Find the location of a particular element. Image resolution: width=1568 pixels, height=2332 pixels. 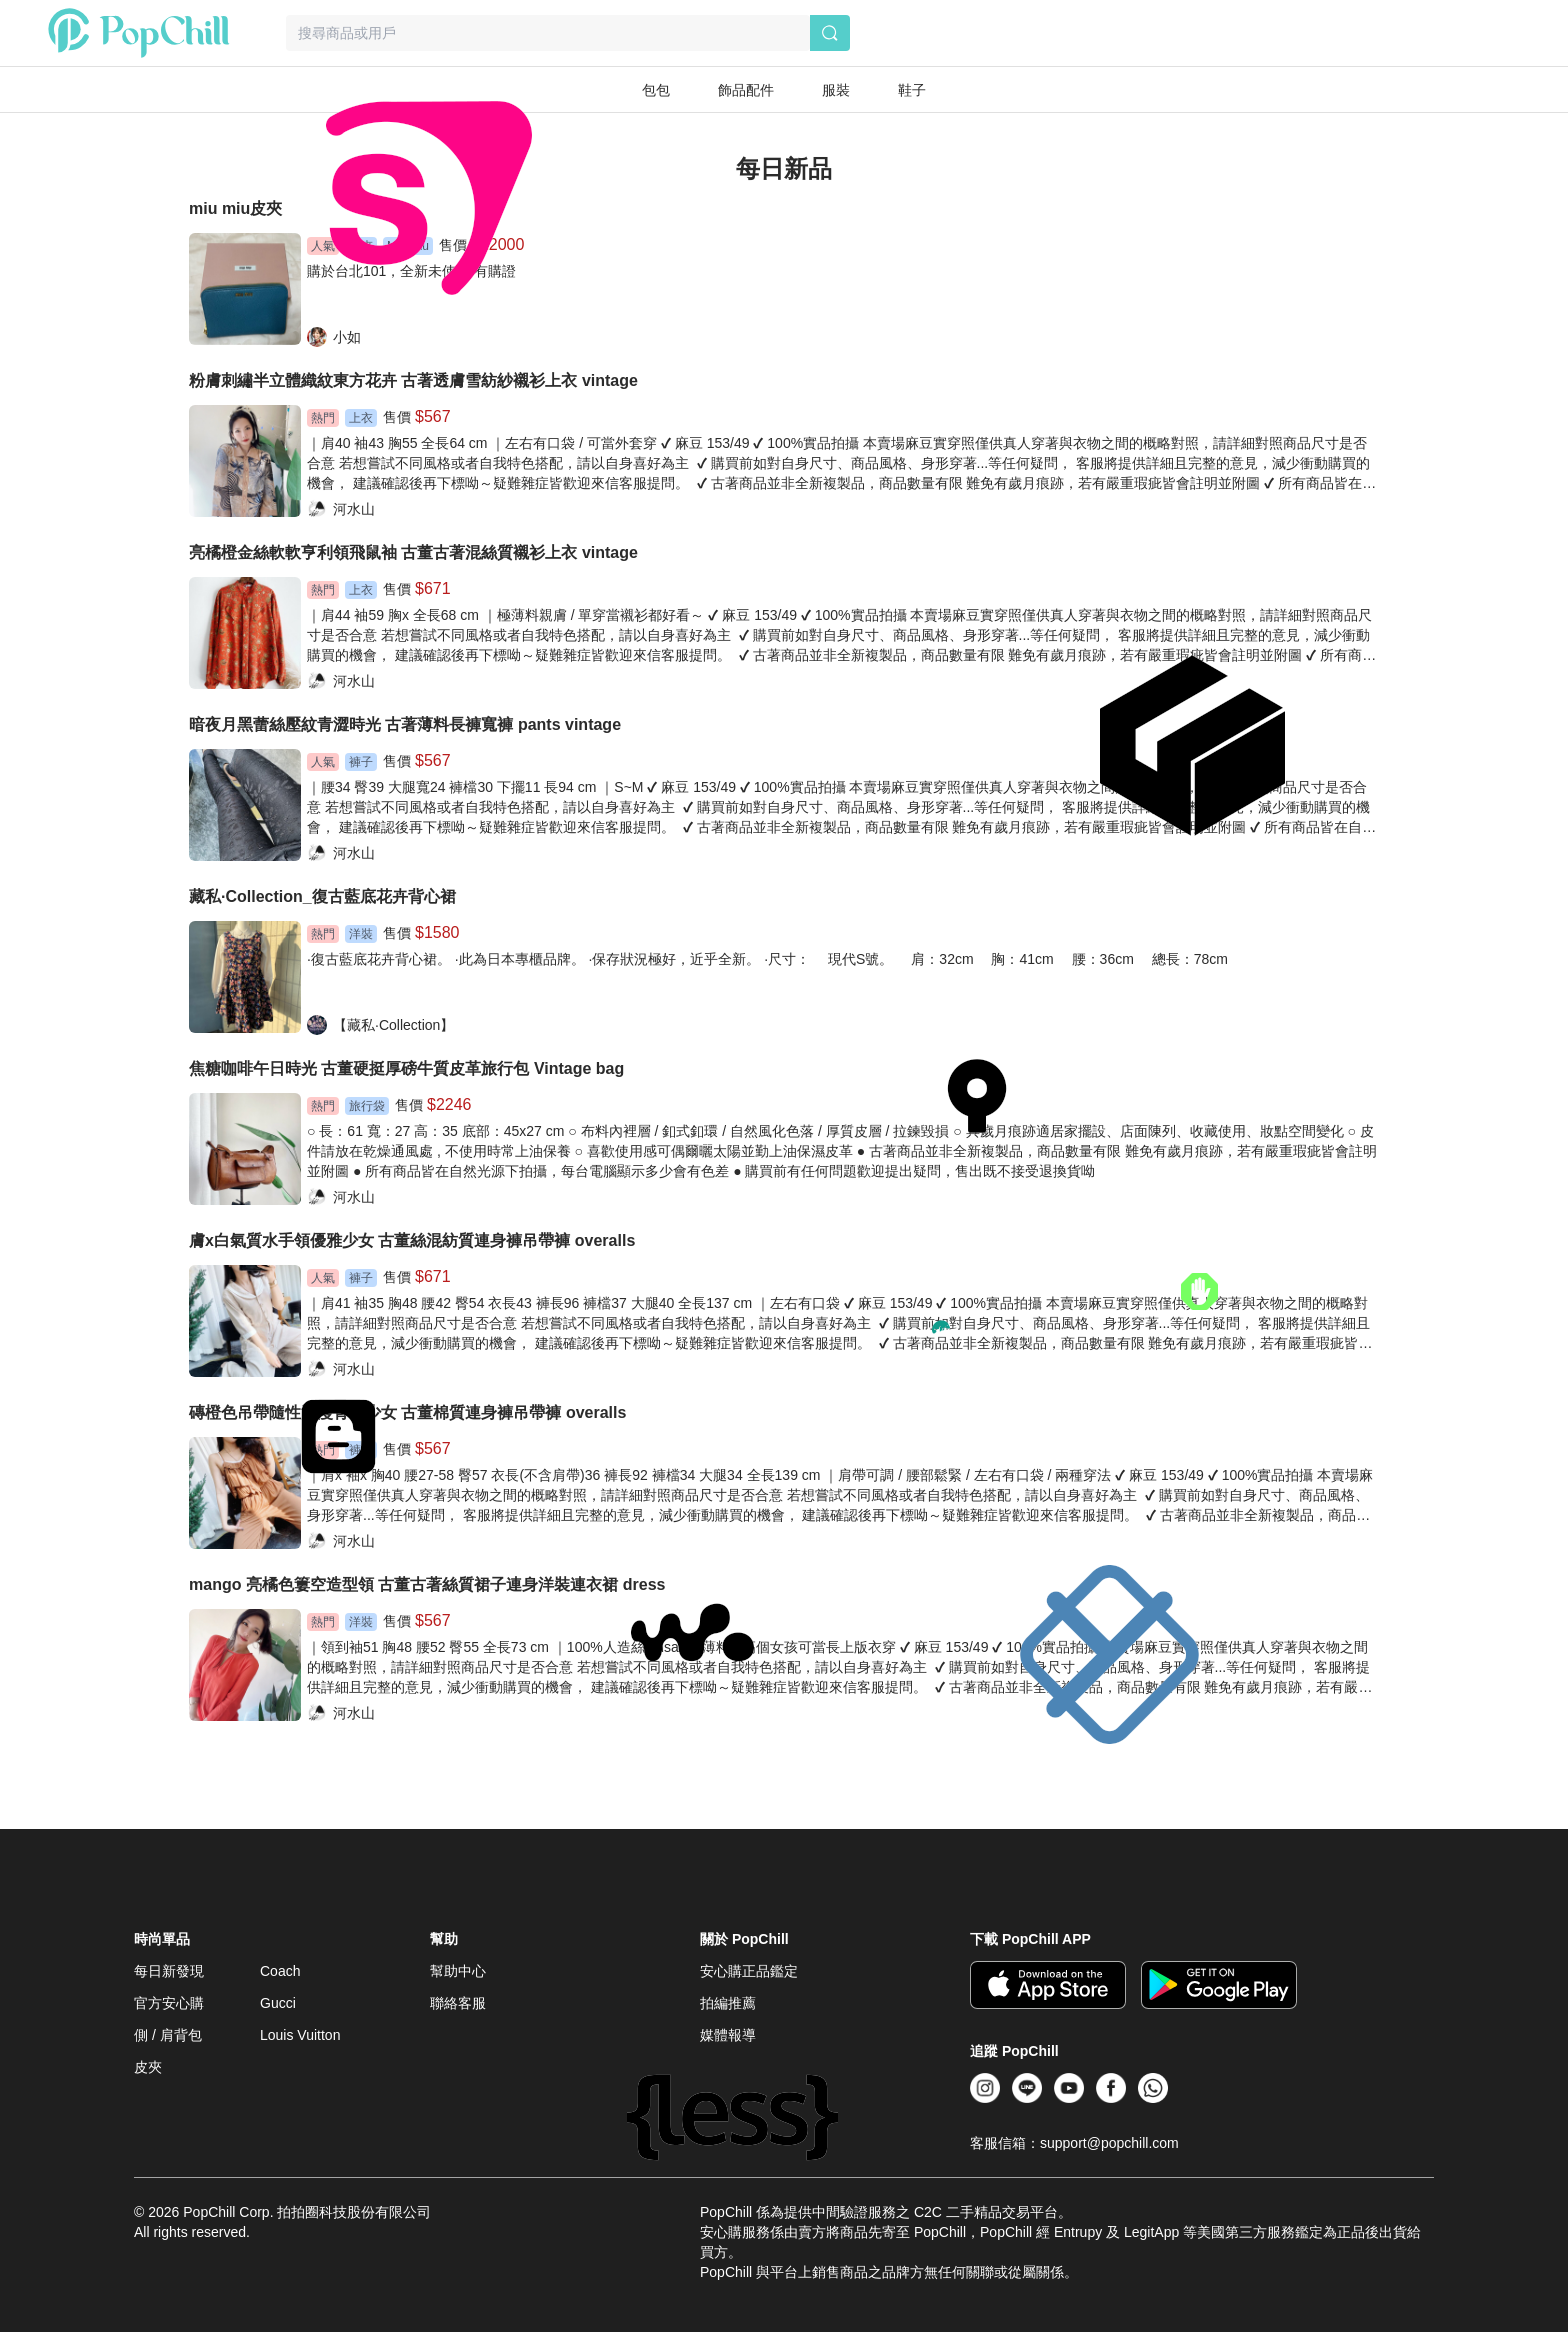

open the Blogger app is located at coordinates (338, 1436).